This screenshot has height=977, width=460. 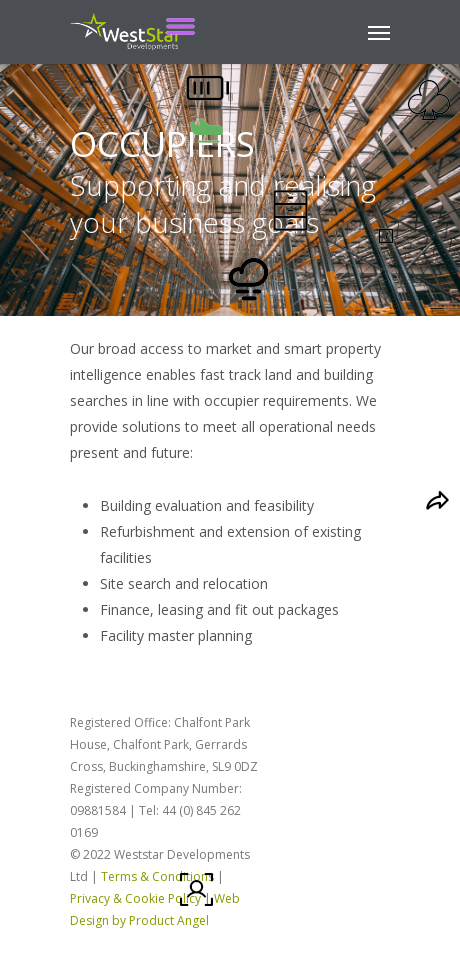 What do you see at coordinates (386, 236) in the screenshot?
I see `select or navigate to item number 7` at bounding box center [386, 236].